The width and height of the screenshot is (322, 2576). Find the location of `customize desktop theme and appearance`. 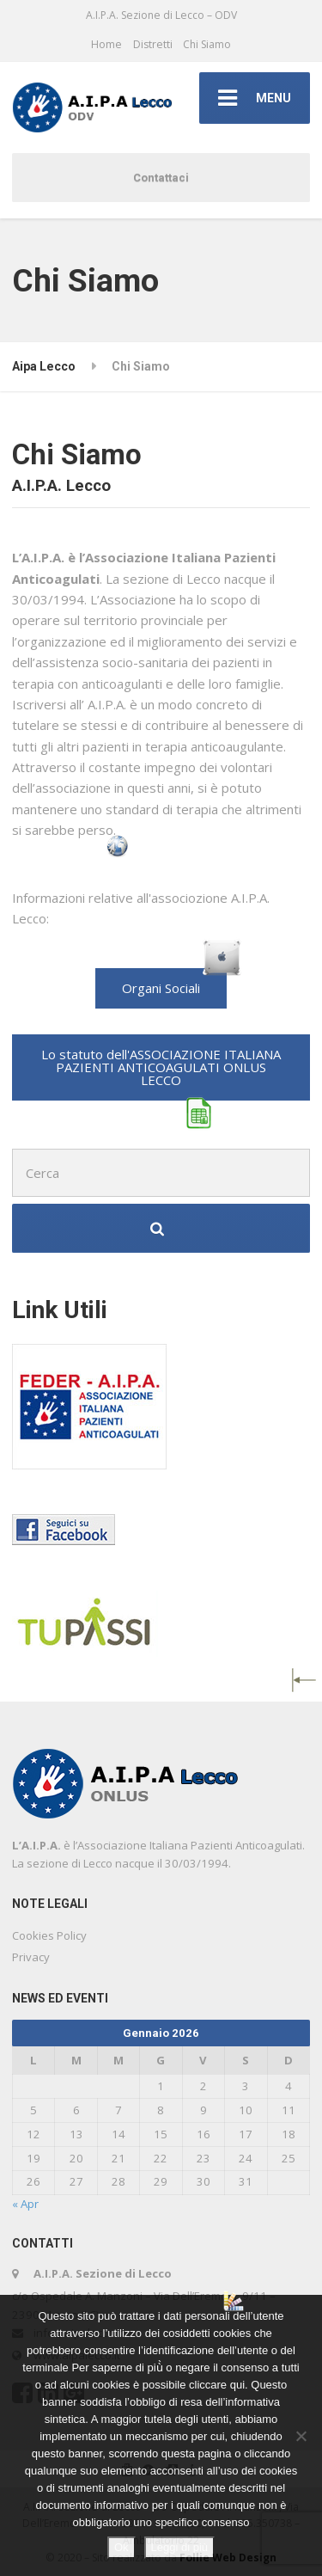

customize desktop theme and appearance is located at coordinates (234, 2301).